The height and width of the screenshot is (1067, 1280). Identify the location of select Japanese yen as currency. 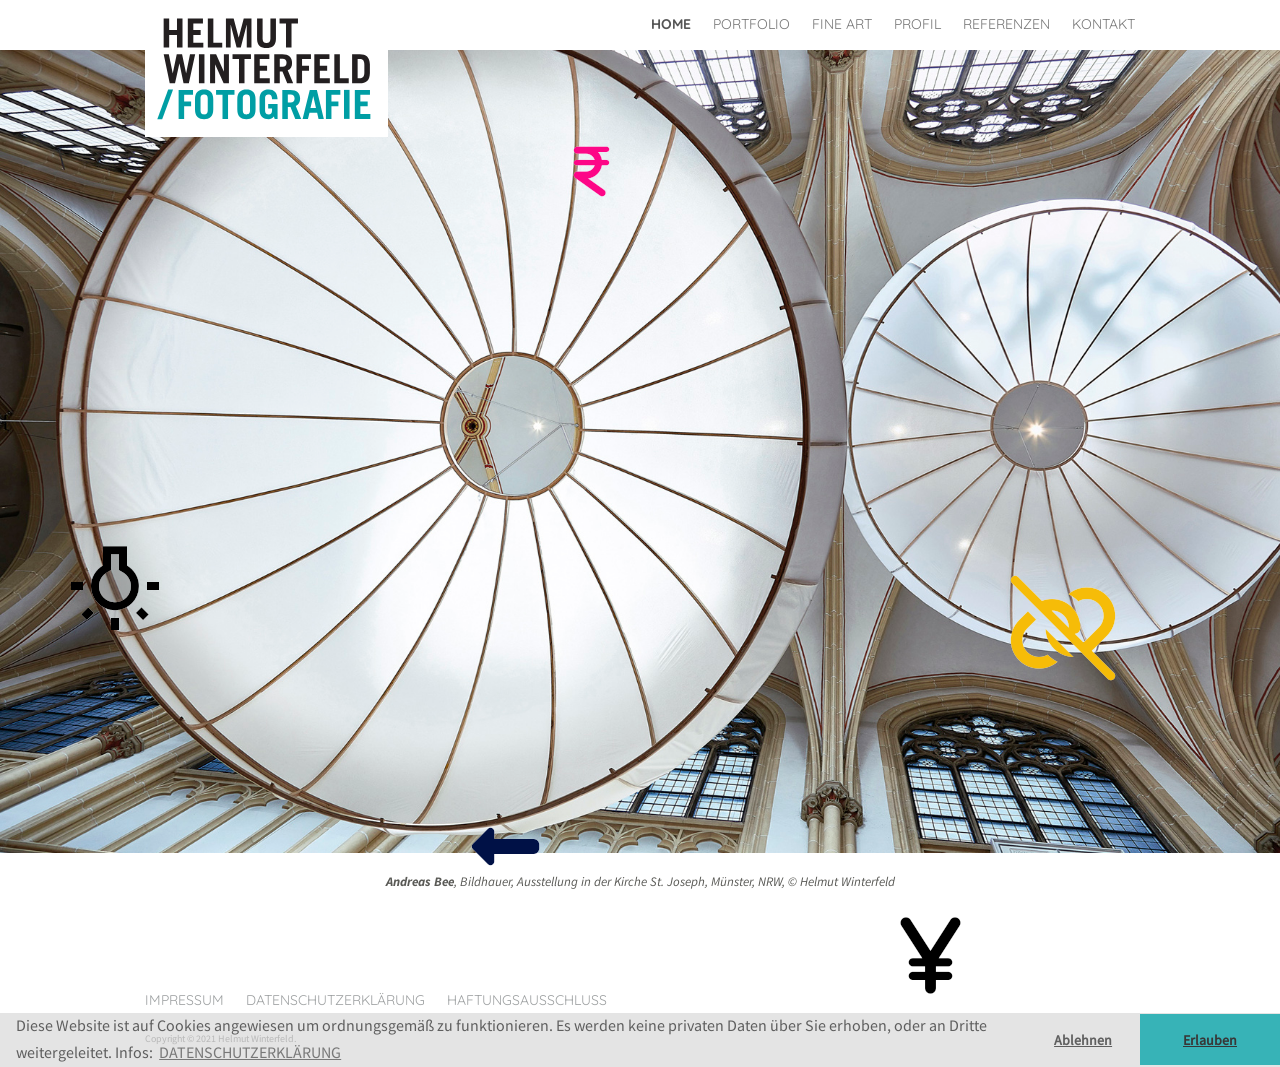
(930, 955).